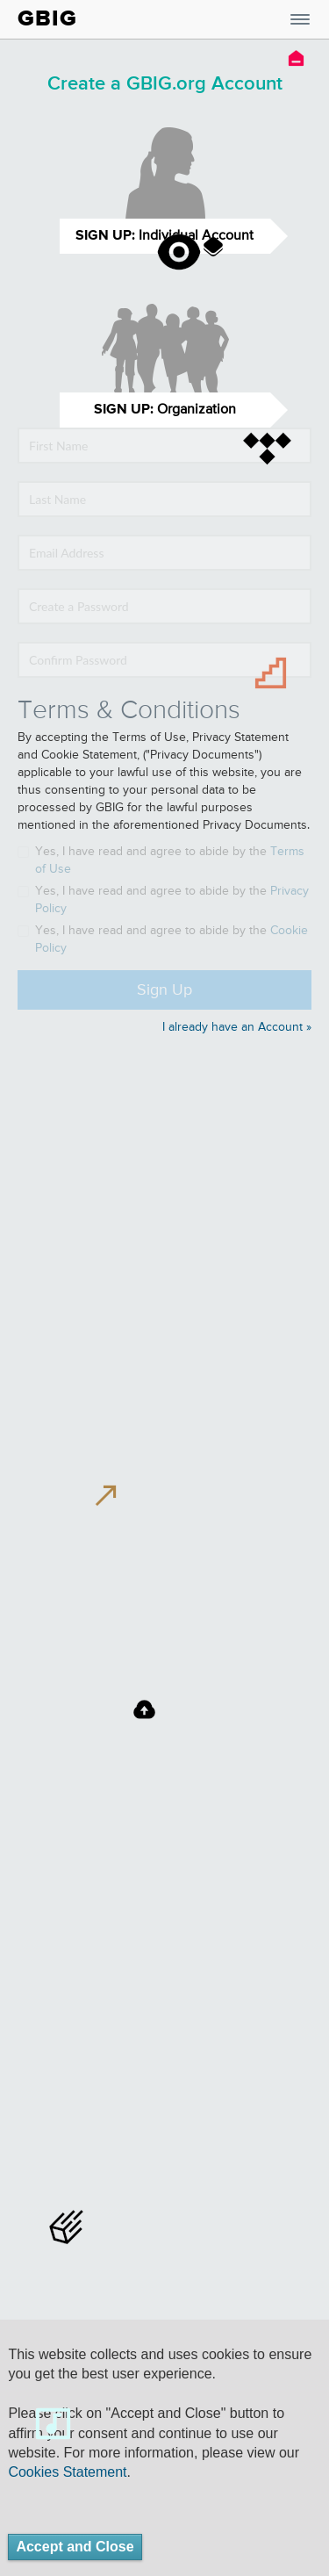 The width and height of the screenshot is (329, 2576). Describe the element at coordinates (267, 448) in the screenshot. I see `open tidal music streaming app` at that location.